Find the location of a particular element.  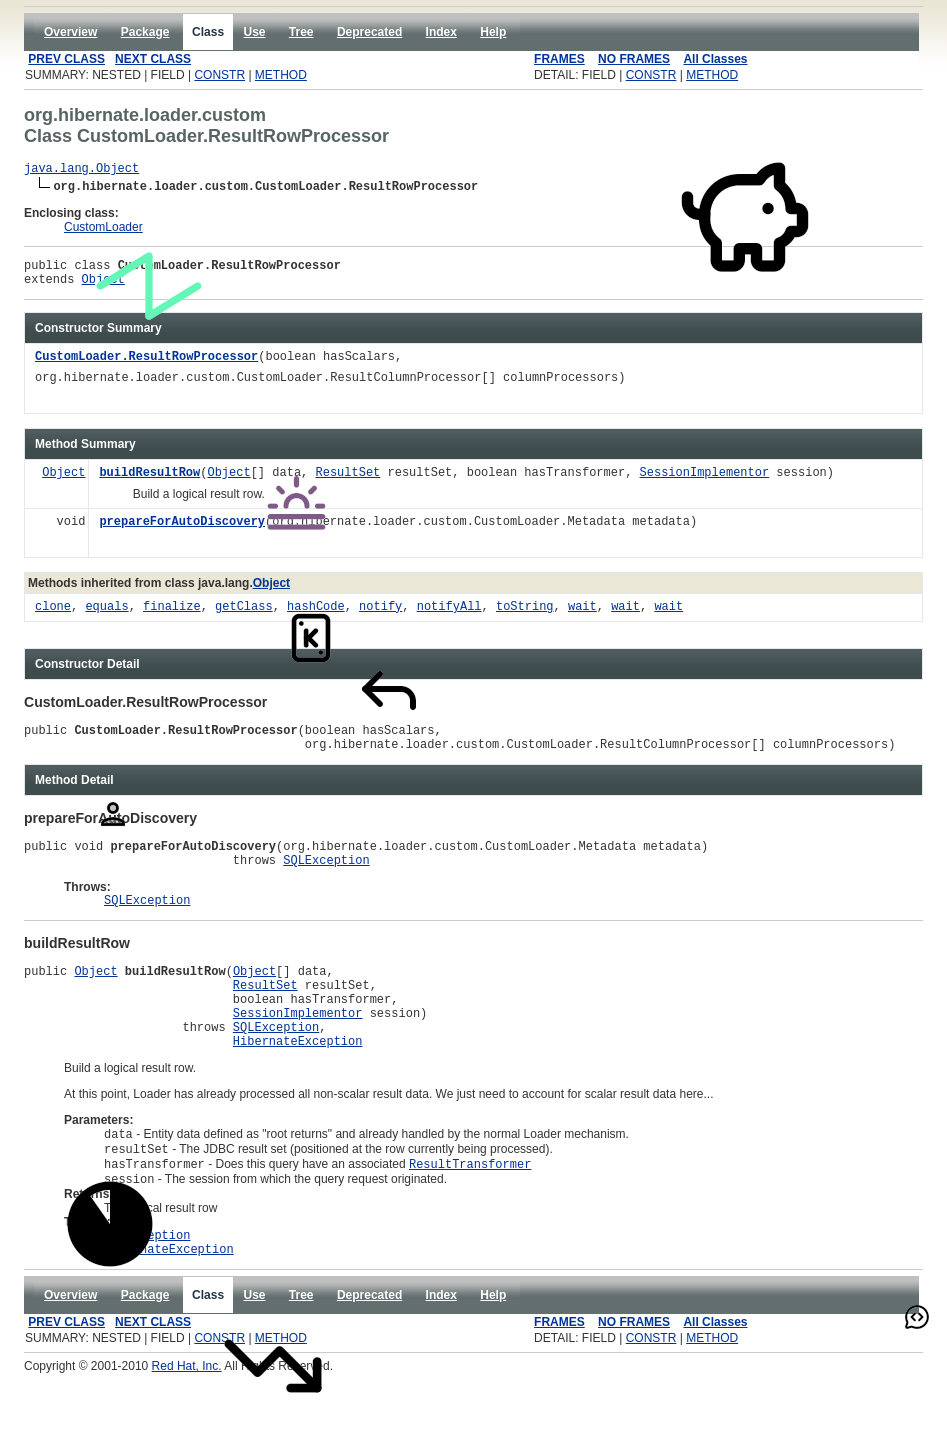

access savings or budget features is located at coordinates (745, 220).